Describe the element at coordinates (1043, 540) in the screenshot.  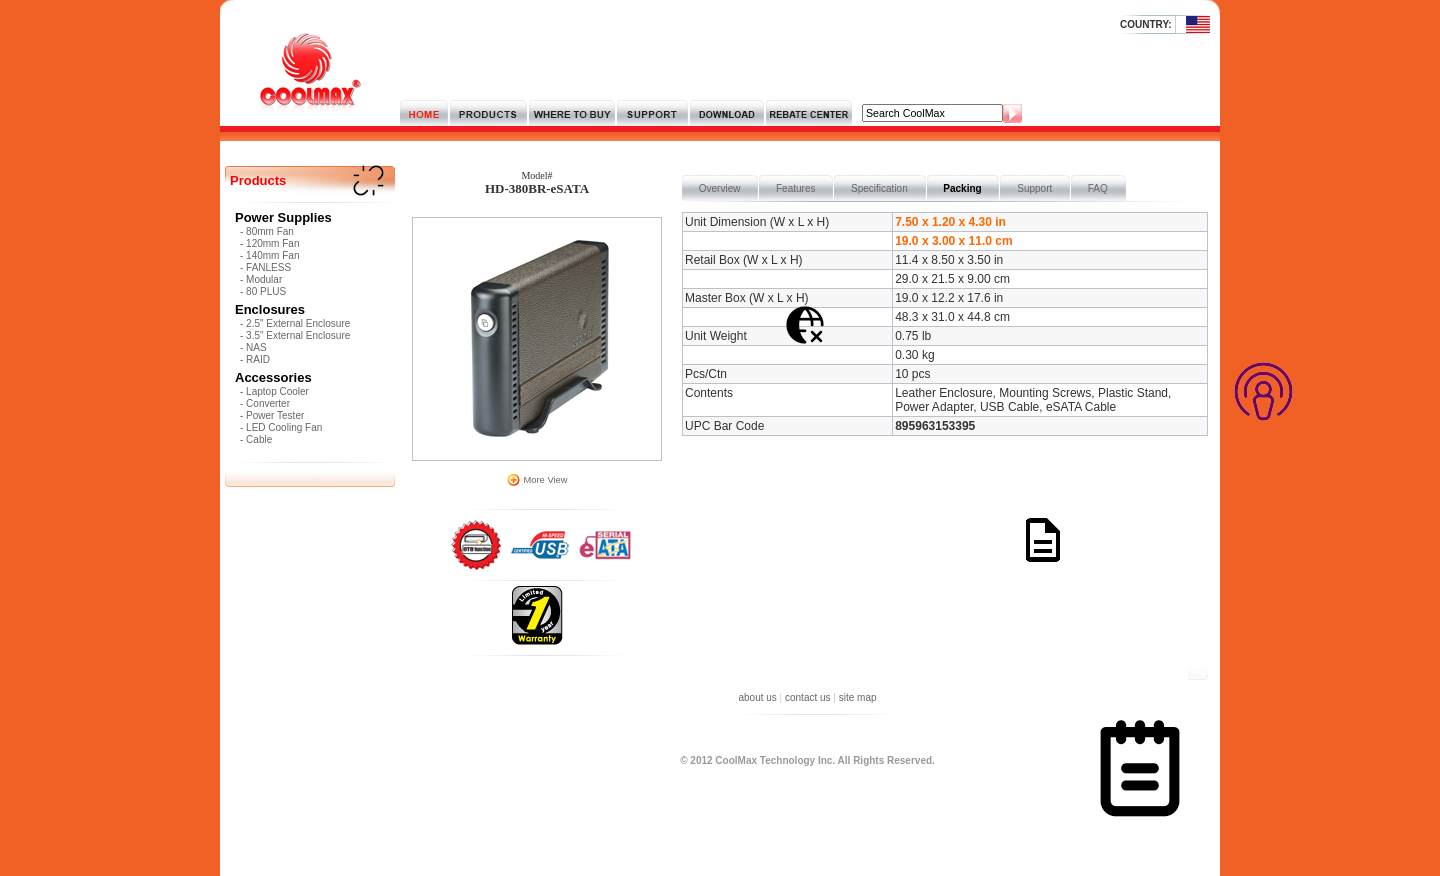
I see `view document details` at that location.